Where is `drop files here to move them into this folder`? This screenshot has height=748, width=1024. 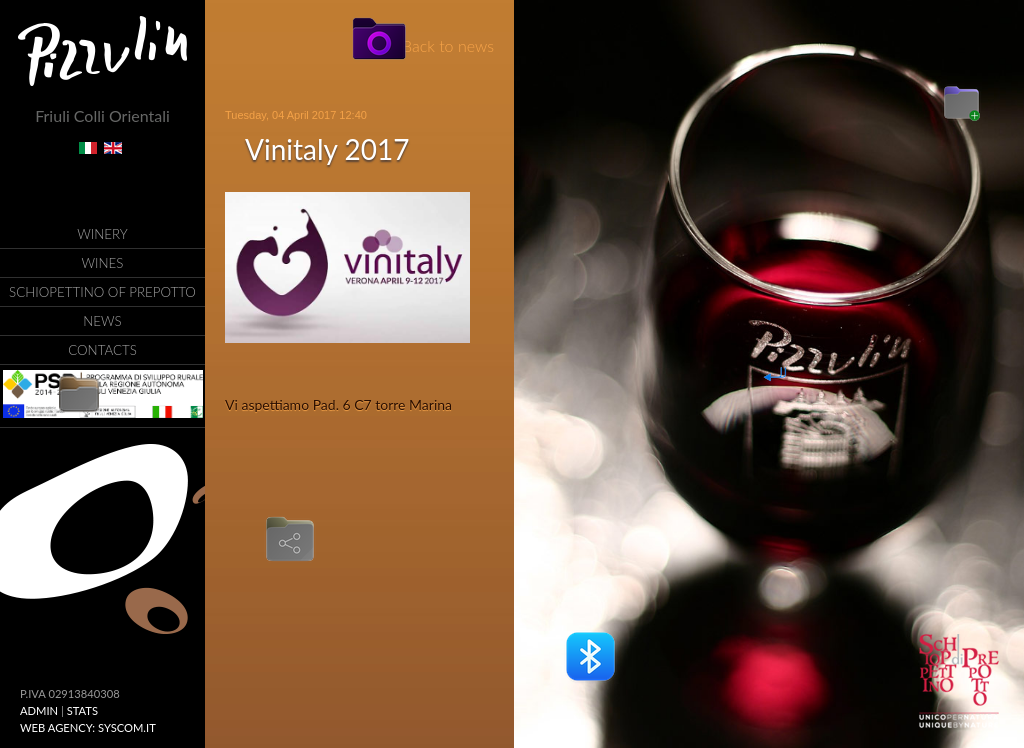
drop files here to move them into this folder is located at coordinates (79, 393).